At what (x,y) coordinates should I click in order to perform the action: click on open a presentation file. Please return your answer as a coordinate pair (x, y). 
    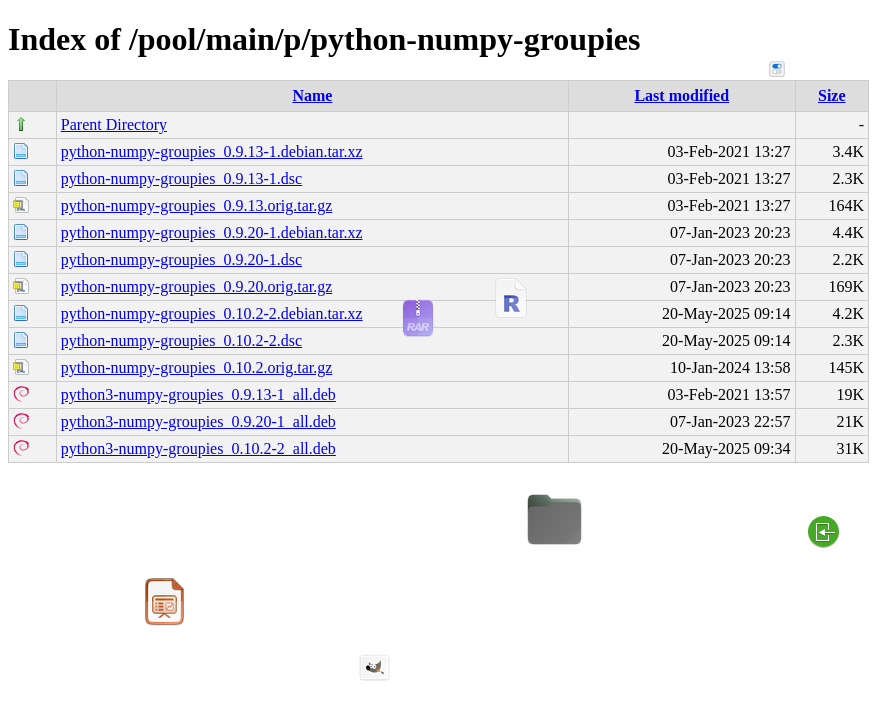
    Looking at the image, I should click on (164, 601).